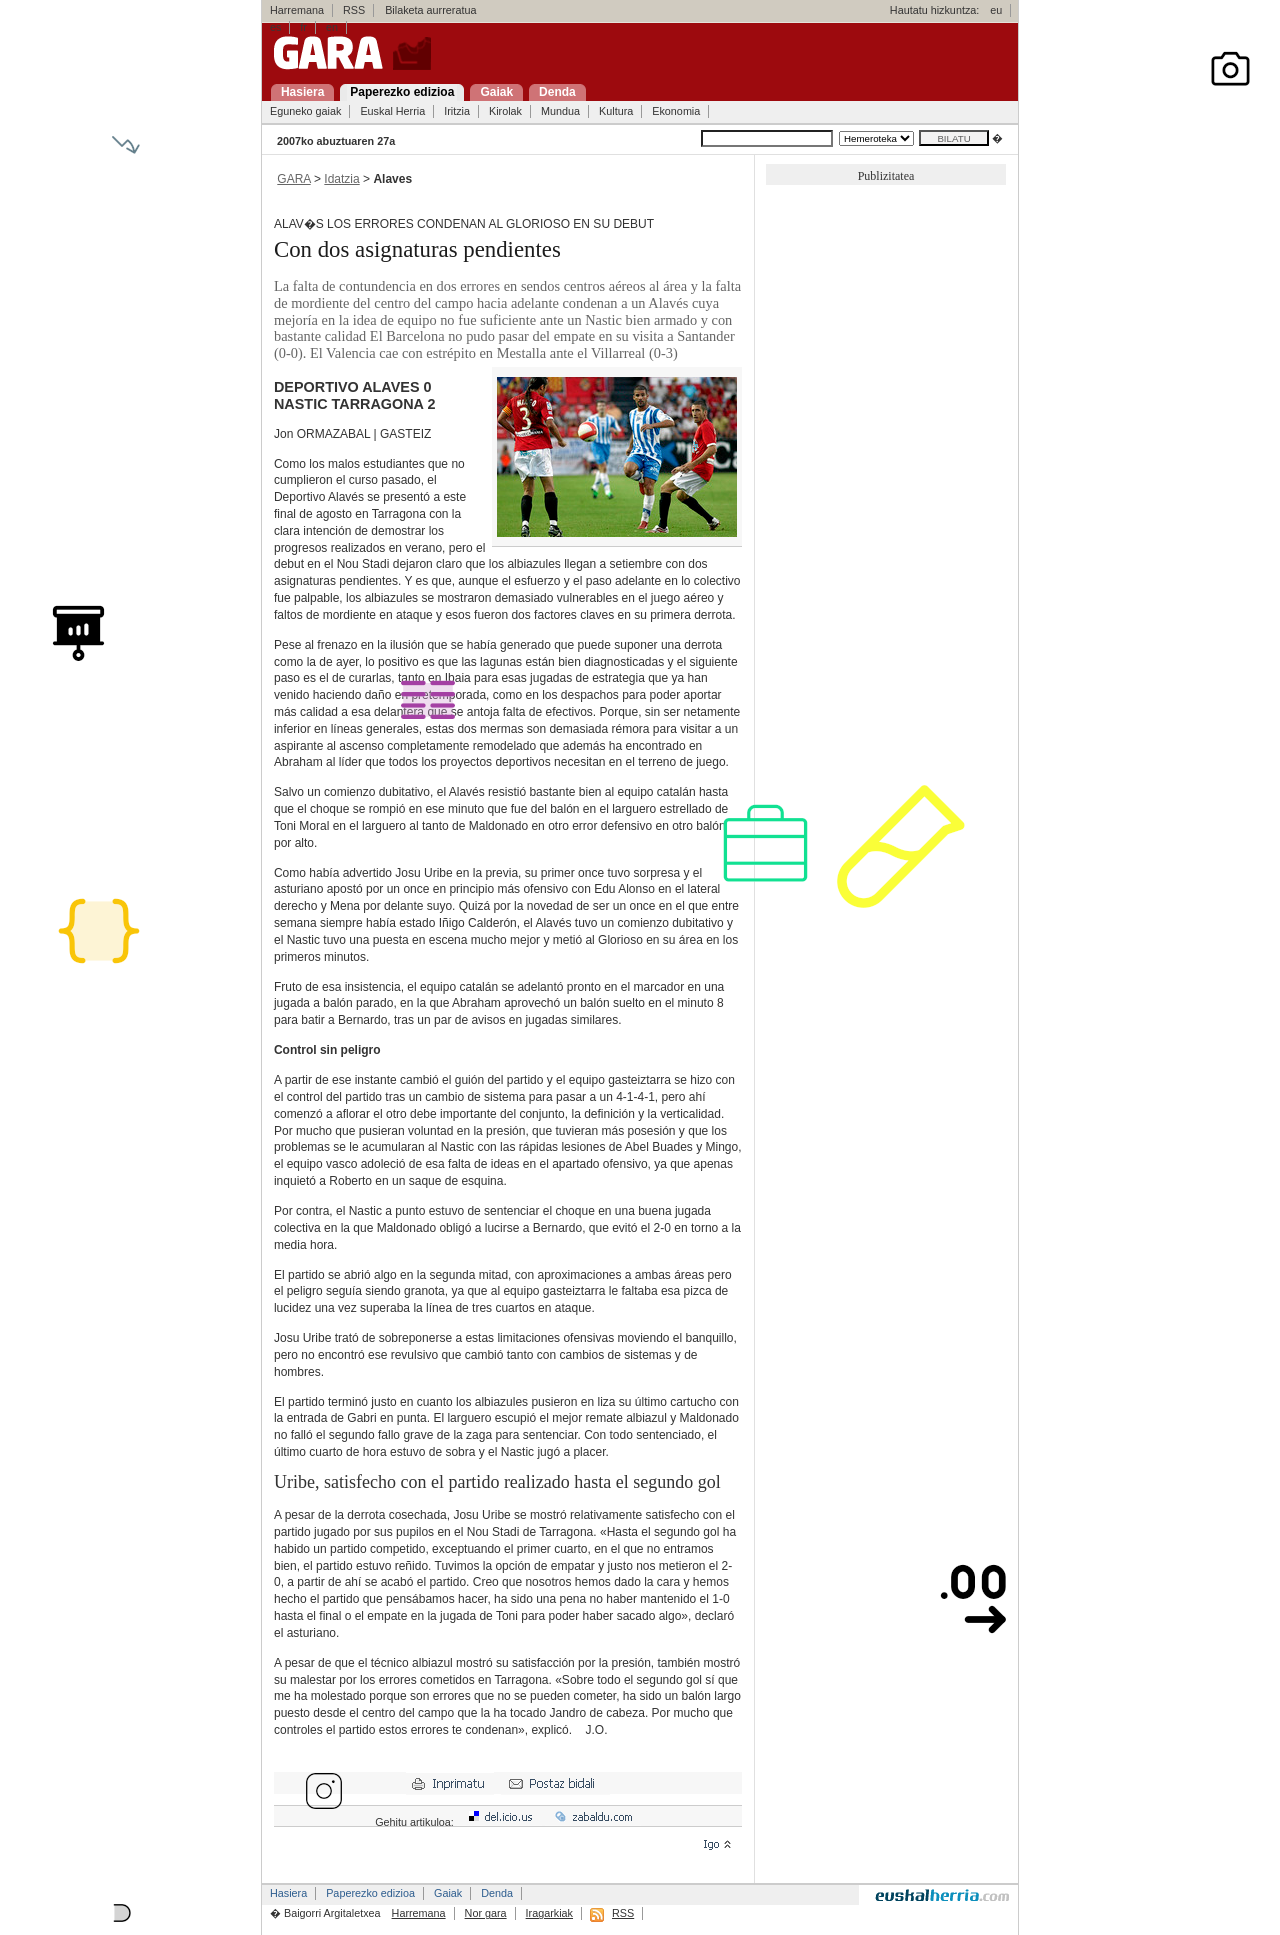 The height and width of the screenshot is (1935, 1280). Describe the element at coordinates (78, 629) in the screenshot. I see `view presentation with charts` at that location.